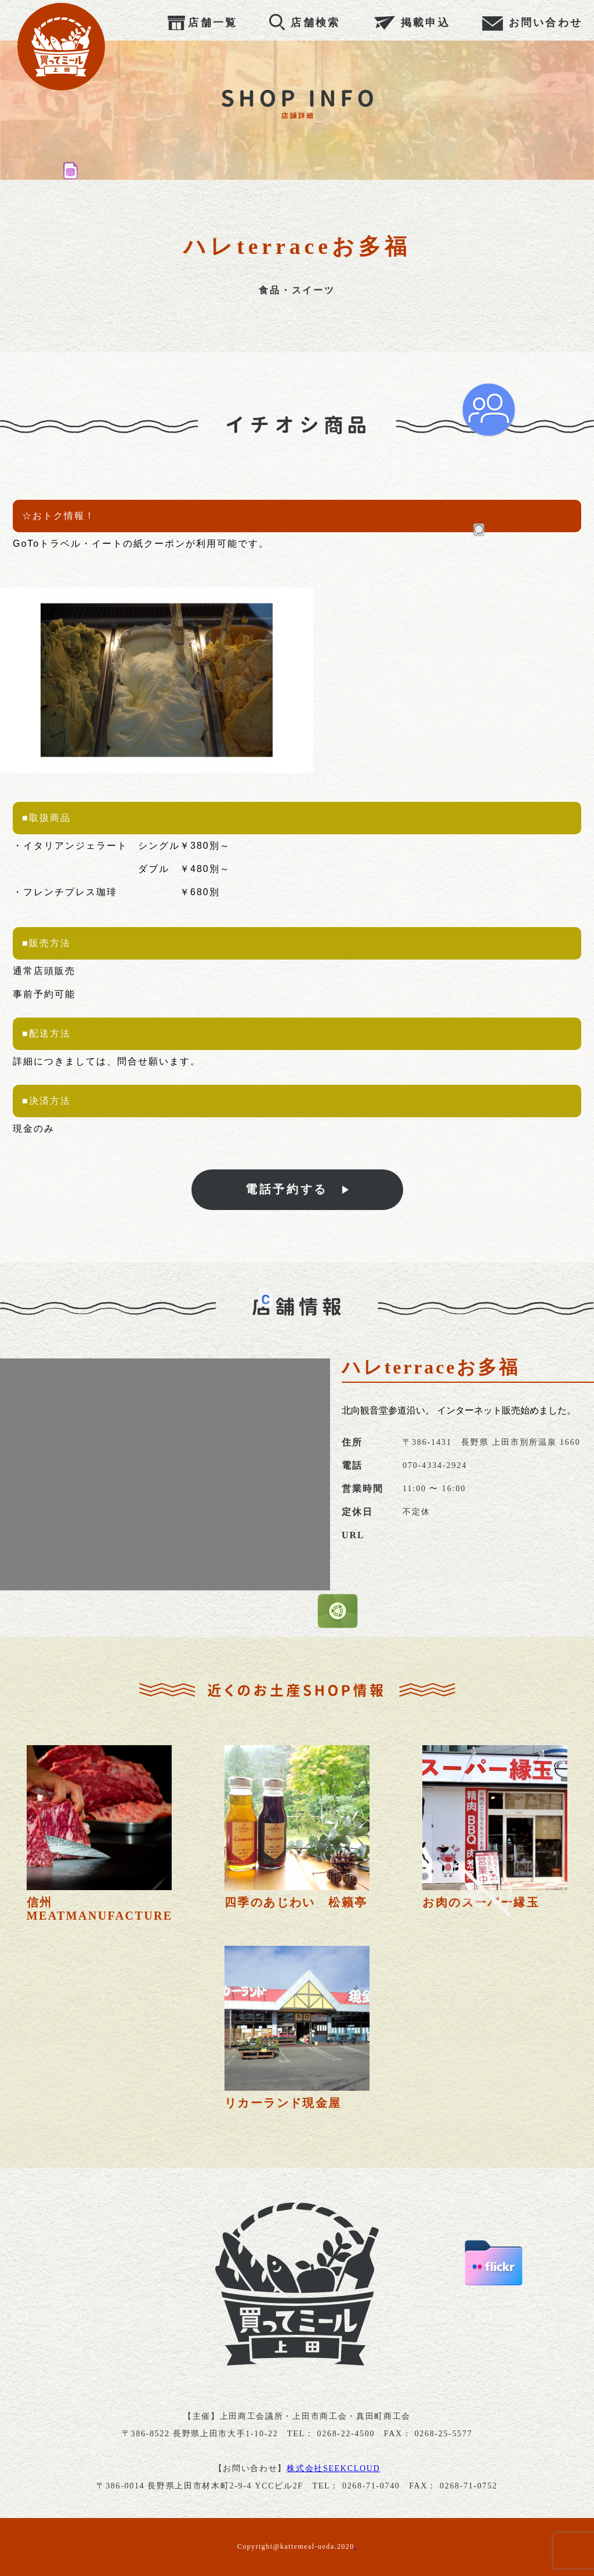 The image size is (594, 2576). I want to click on access your desktop folder, so click(338, 1609).